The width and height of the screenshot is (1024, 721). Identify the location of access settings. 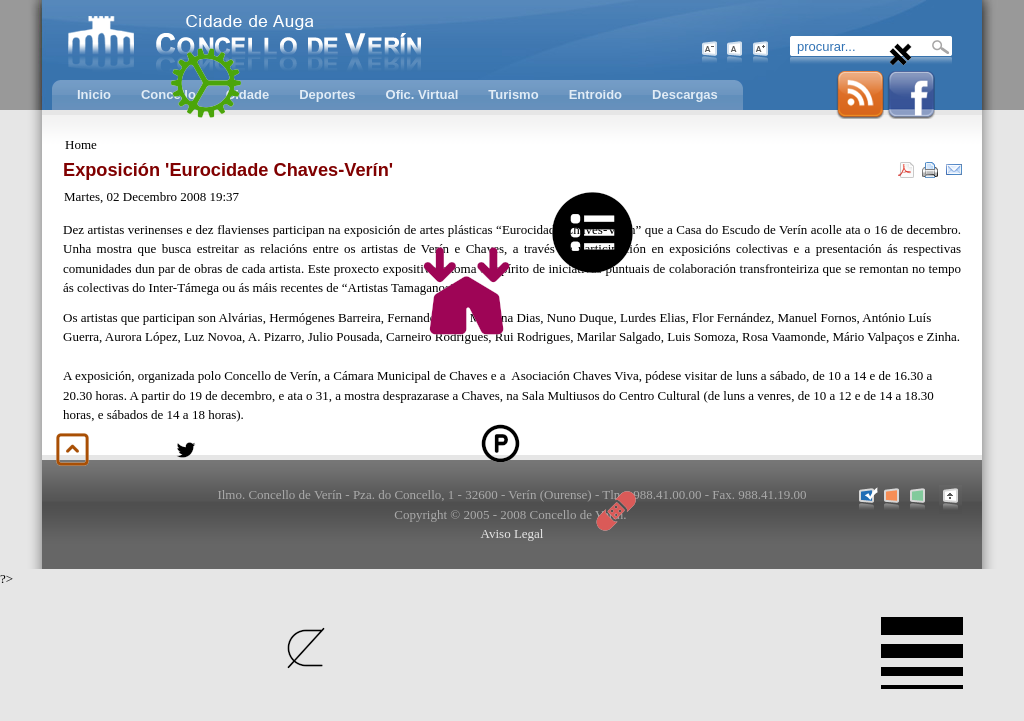
(206, 83).